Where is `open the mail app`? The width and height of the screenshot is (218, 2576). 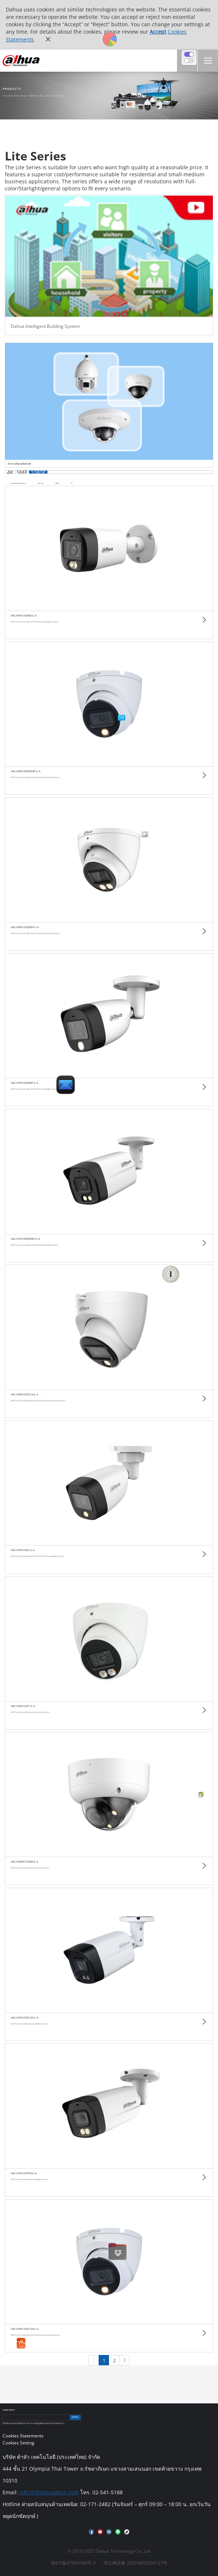 open the mail app is located at coordinates (65, 1085).